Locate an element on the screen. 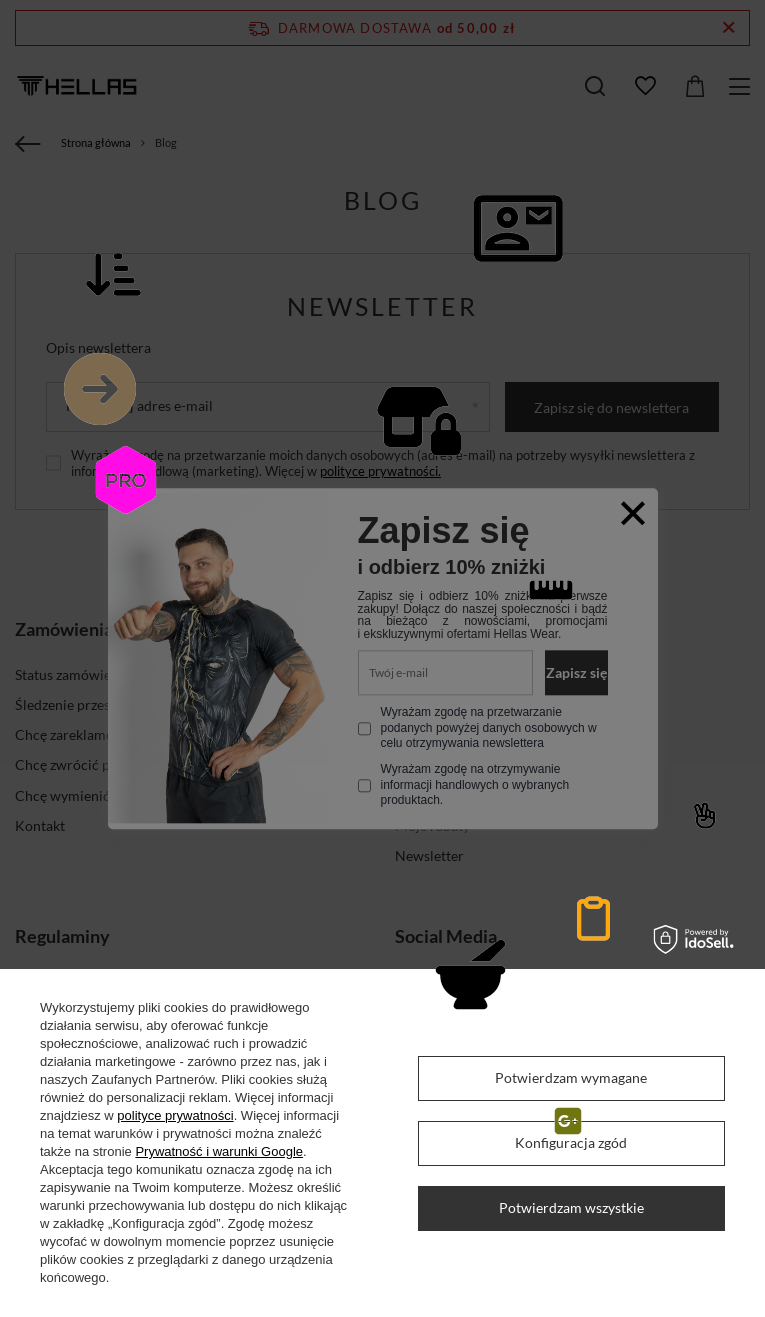 The width and height of the screenshot is (765, 1317). copy to clipboard is located at coordinates (593, 918).